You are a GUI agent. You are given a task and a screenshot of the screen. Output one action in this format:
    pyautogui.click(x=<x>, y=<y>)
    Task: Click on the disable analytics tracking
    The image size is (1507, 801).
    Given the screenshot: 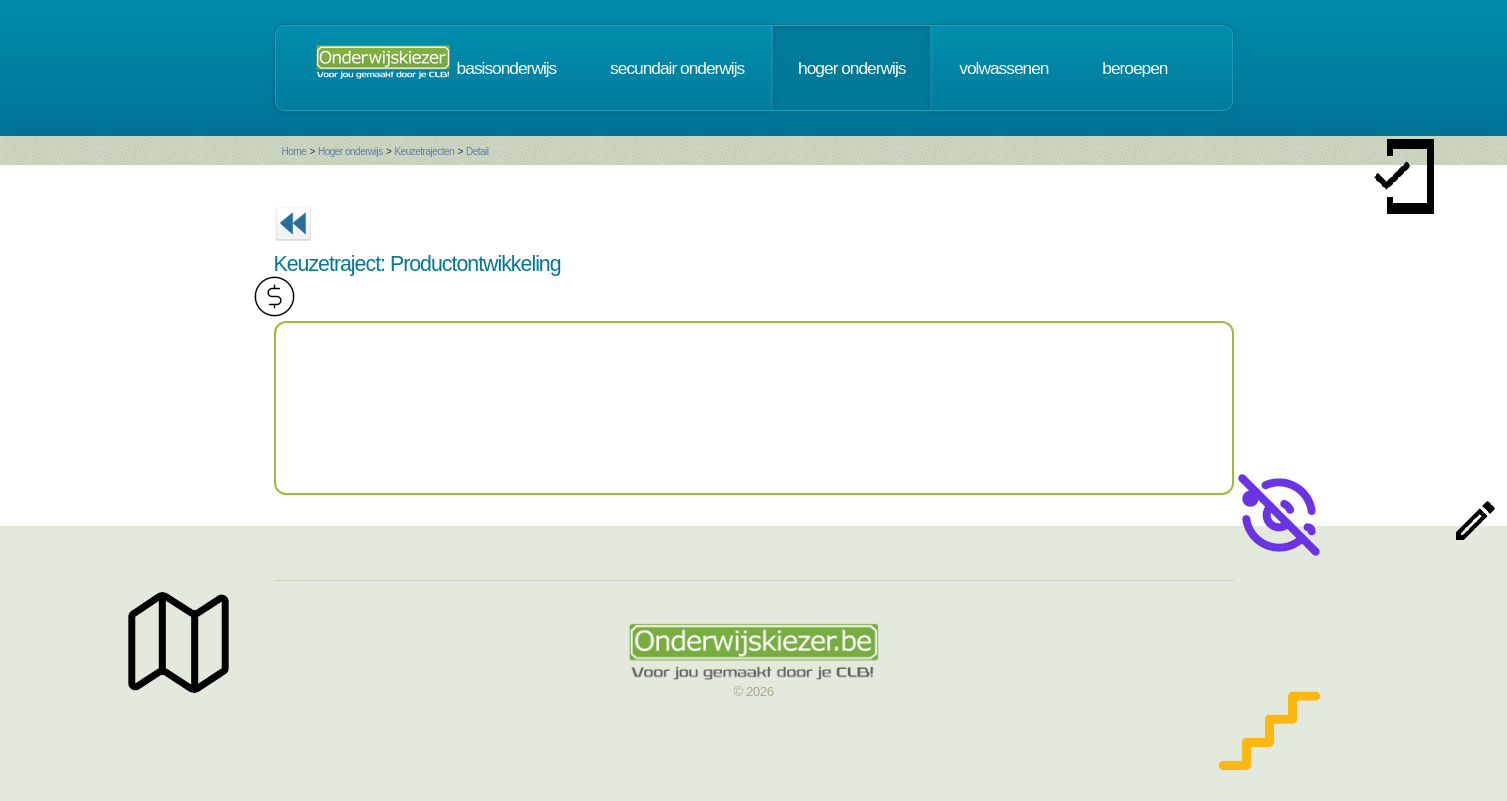 What is the action you would take?
    pyautogui.click(x=1279, y=515)
    